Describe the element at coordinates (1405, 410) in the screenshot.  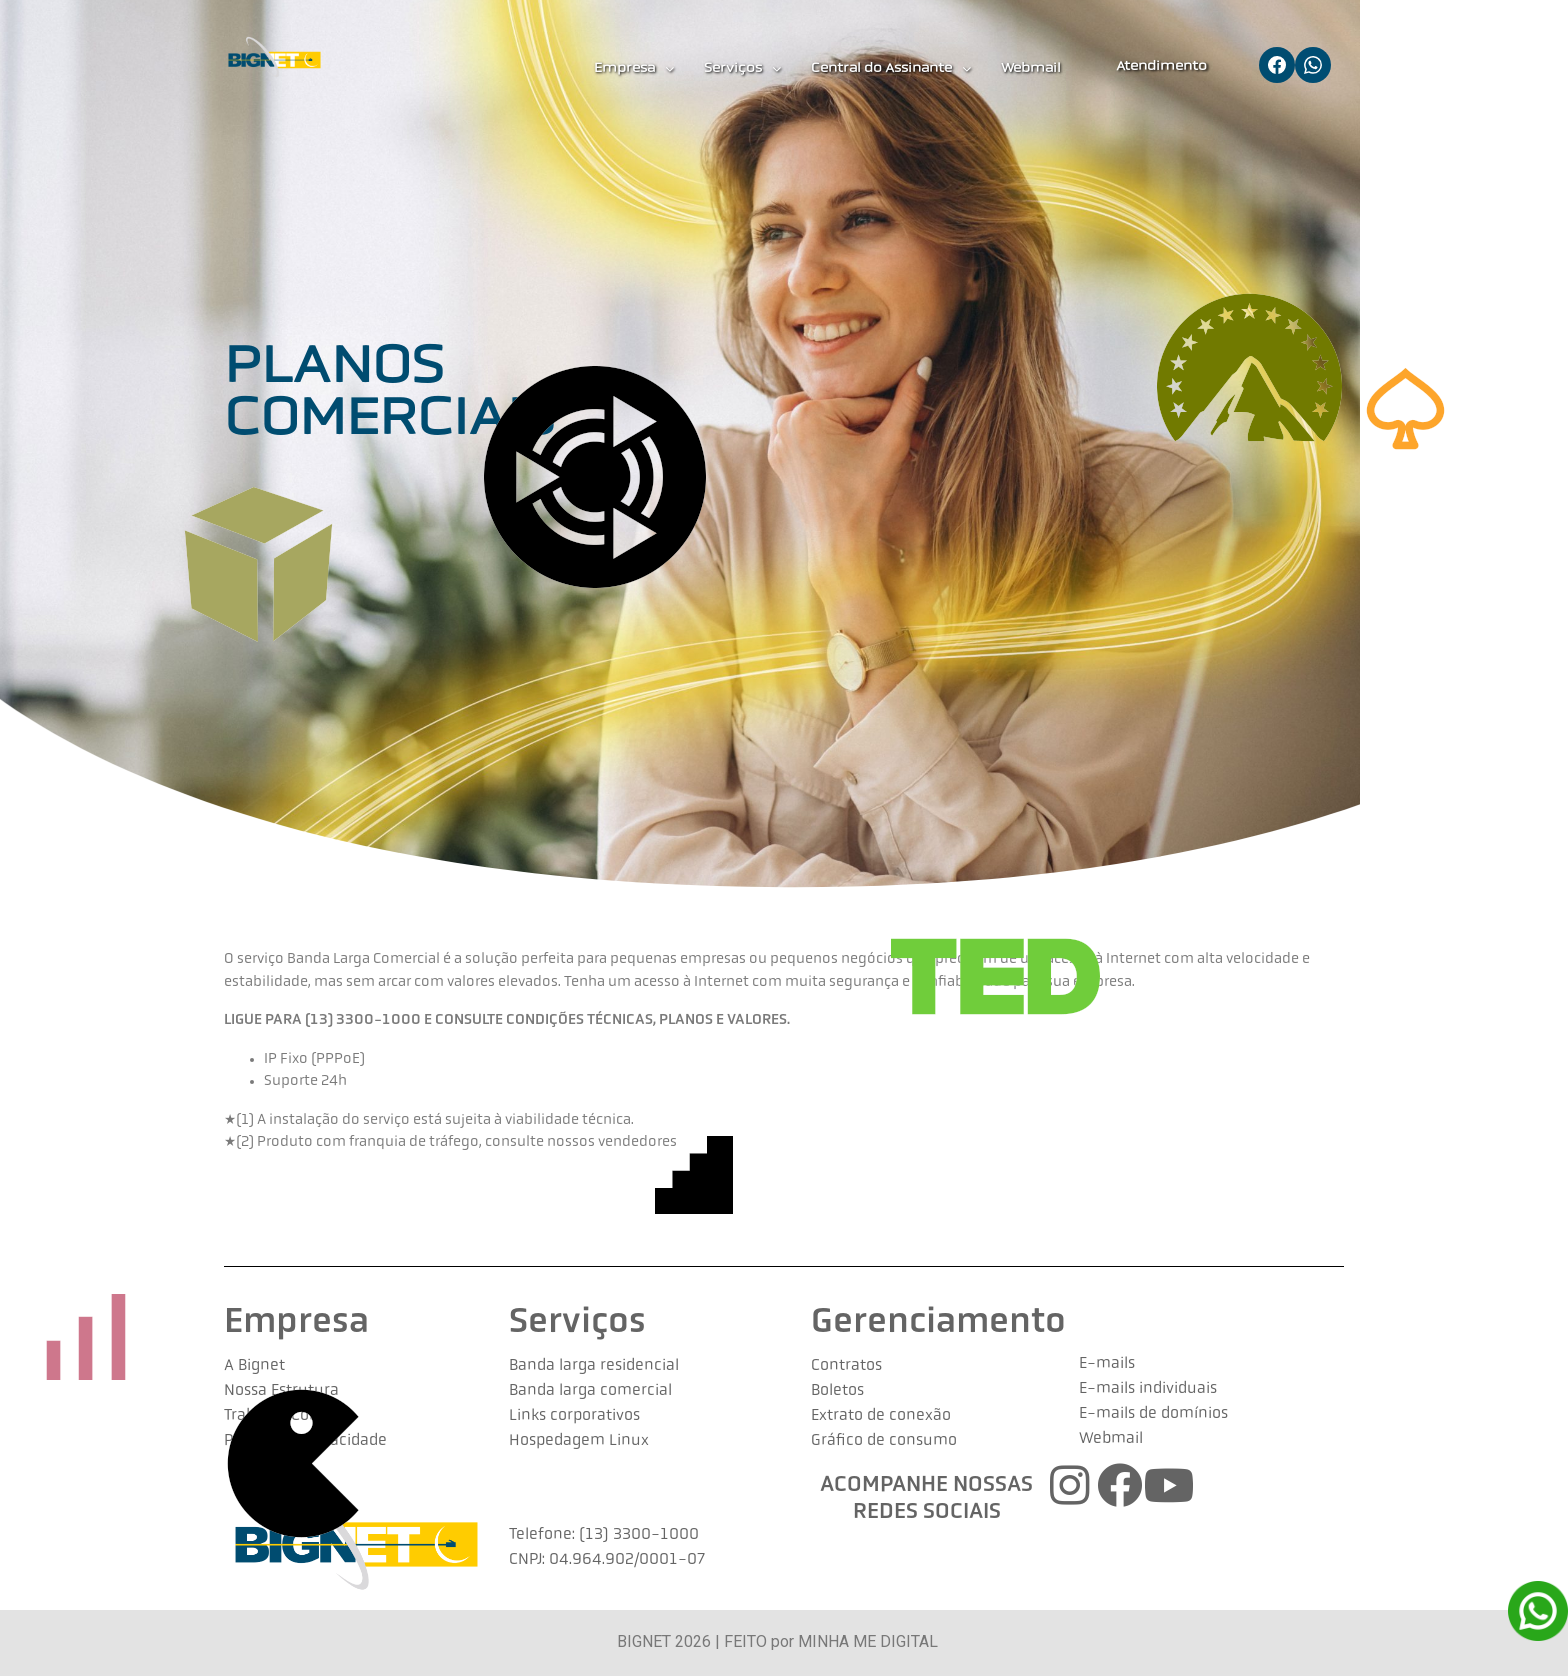
I see `spade suit symbol for card games` at that location.